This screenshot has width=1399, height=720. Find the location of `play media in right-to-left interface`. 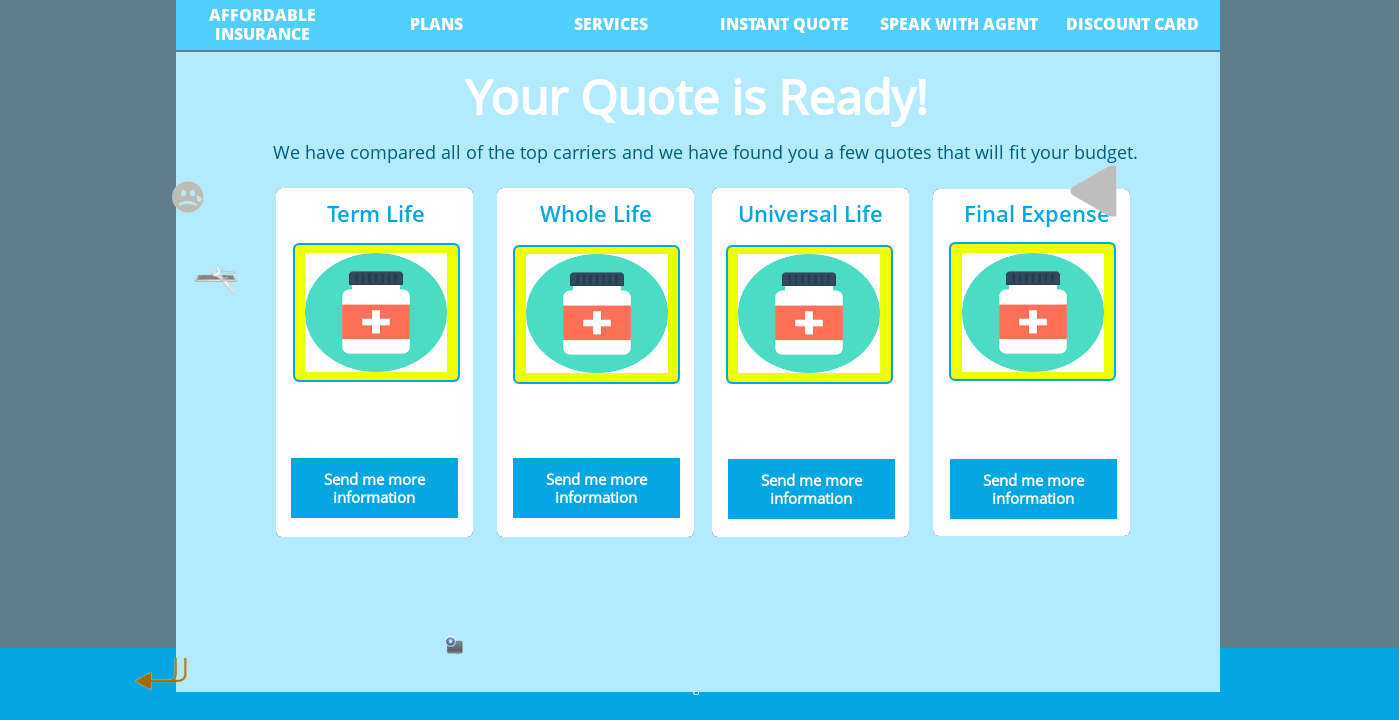

play media in right-to-left interface is located at coordinates (1096, 191).